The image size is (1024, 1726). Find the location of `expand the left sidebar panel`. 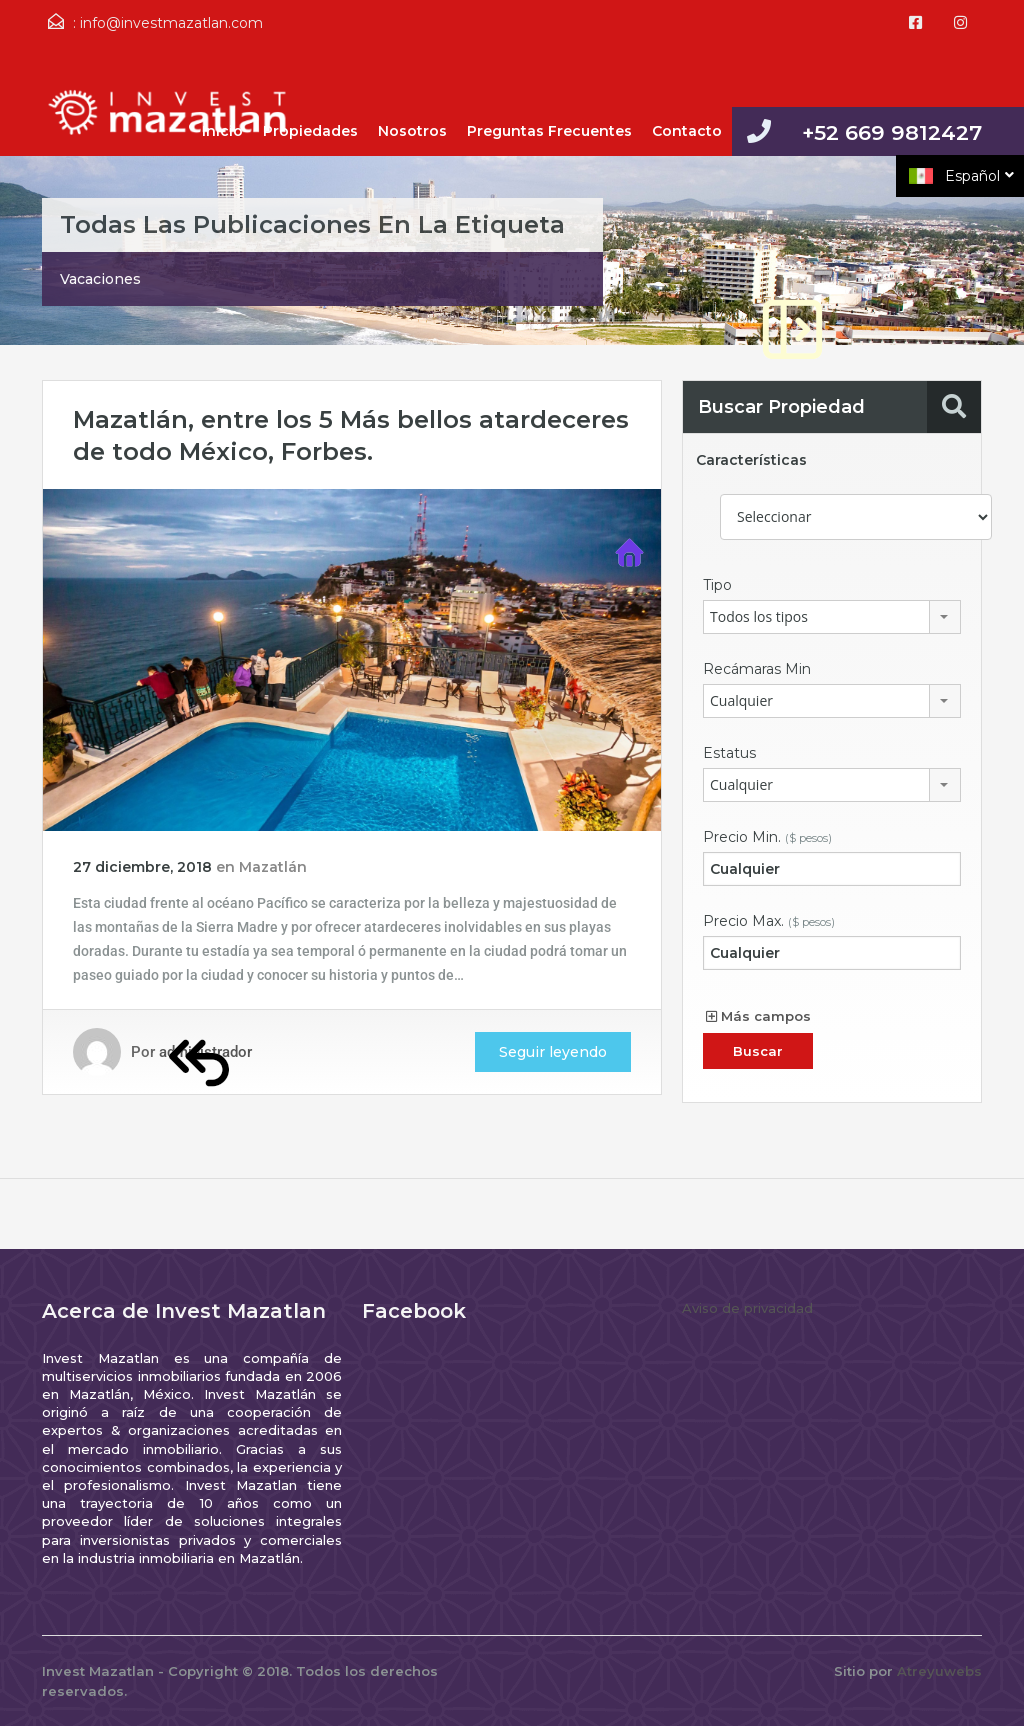

expand the left sidebar panel is located at coordinates (792, 329).